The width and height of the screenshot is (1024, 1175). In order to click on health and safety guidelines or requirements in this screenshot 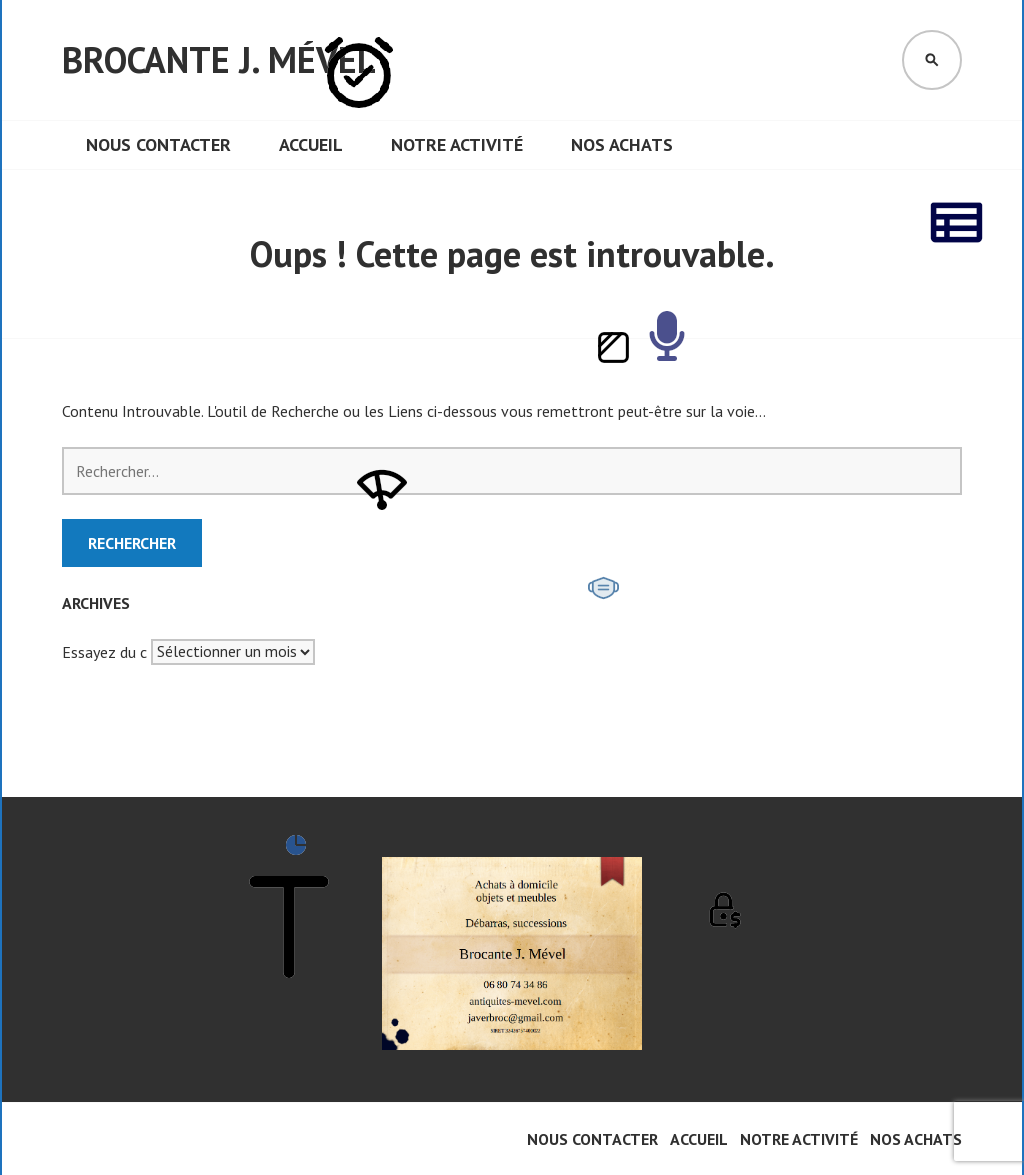, I will do `click(603, 588)`.